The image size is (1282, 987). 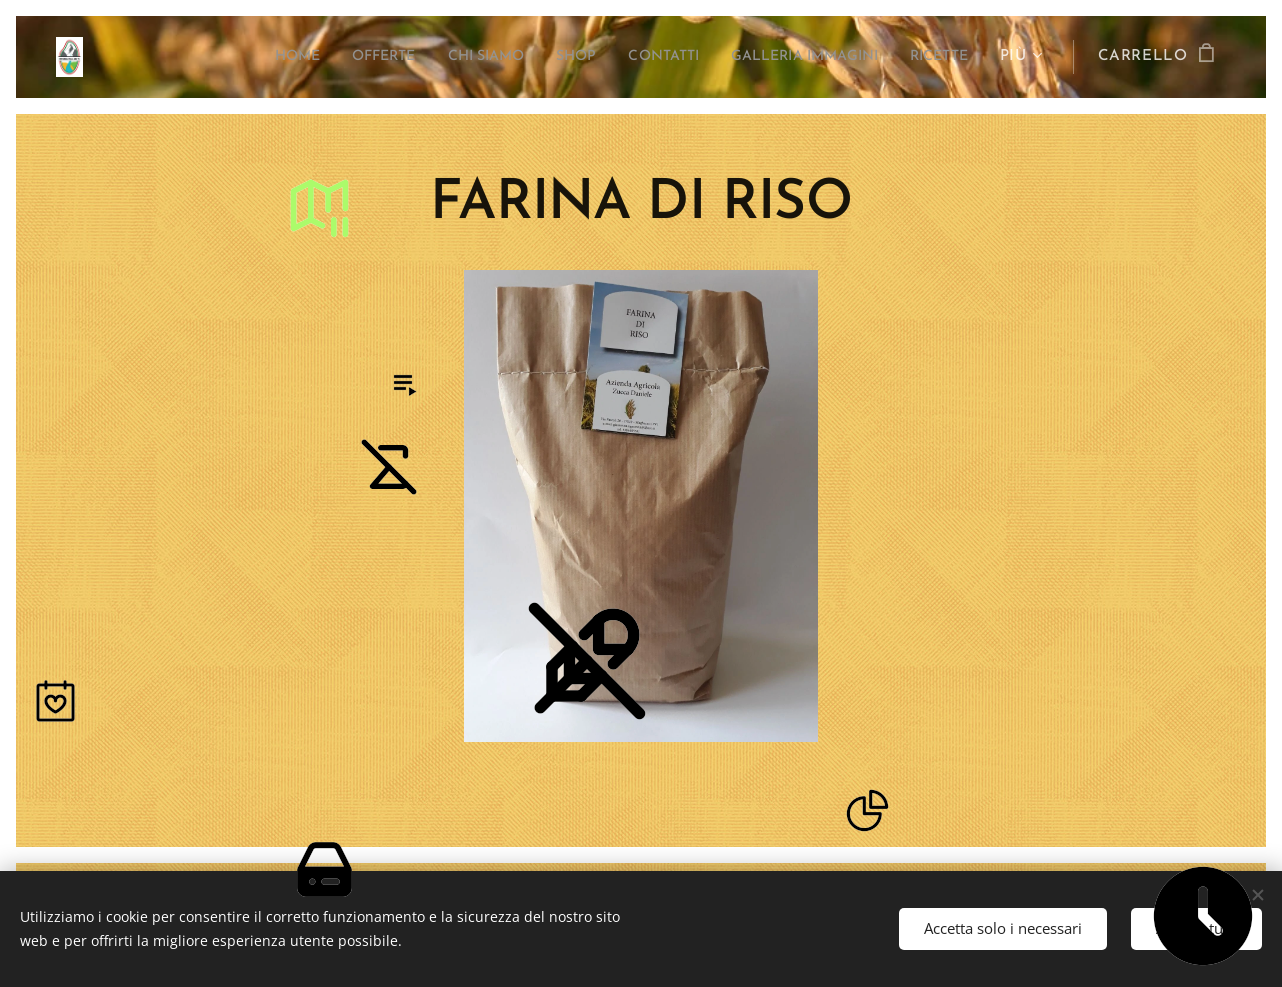 What do you see at coordinates (319, 205) in the screenshot?
I see `pause map navigation or tracking` at bounding box center [319, 205].